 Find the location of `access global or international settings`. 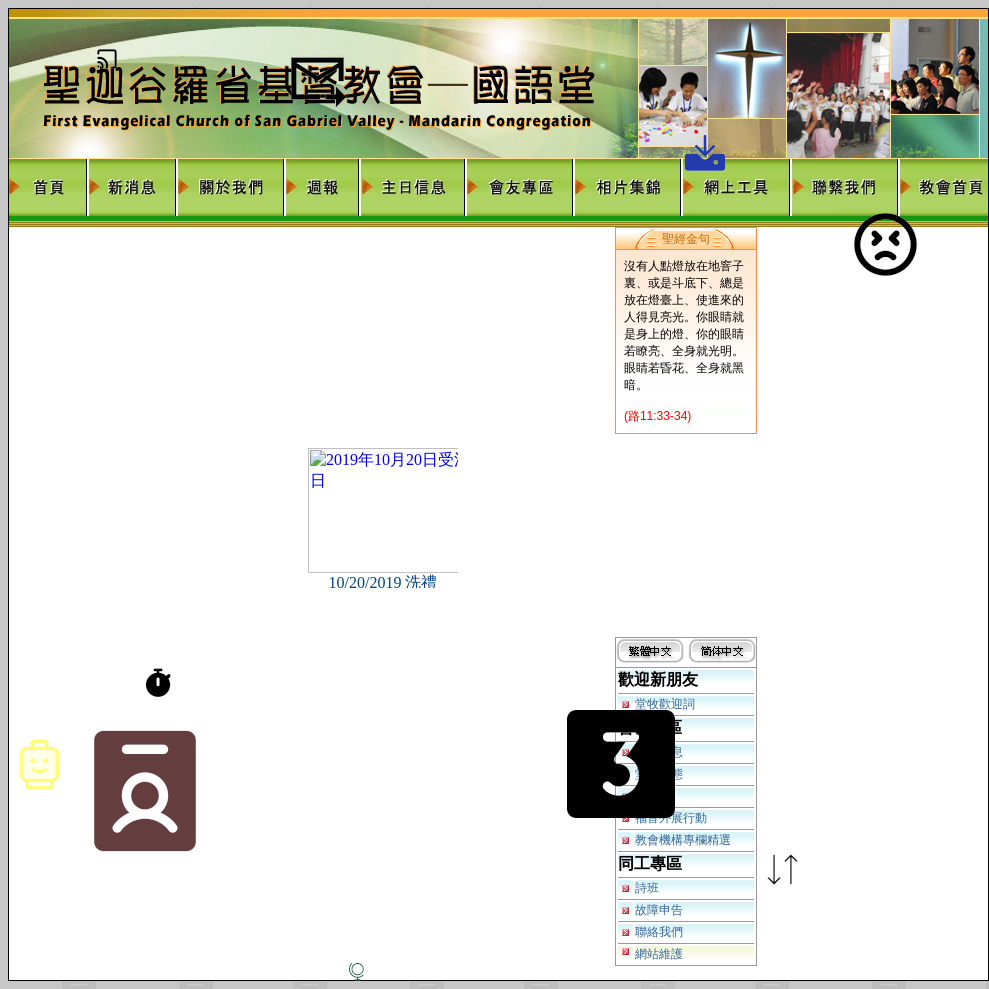

access global or international settings is located at coordinates (357, 971).